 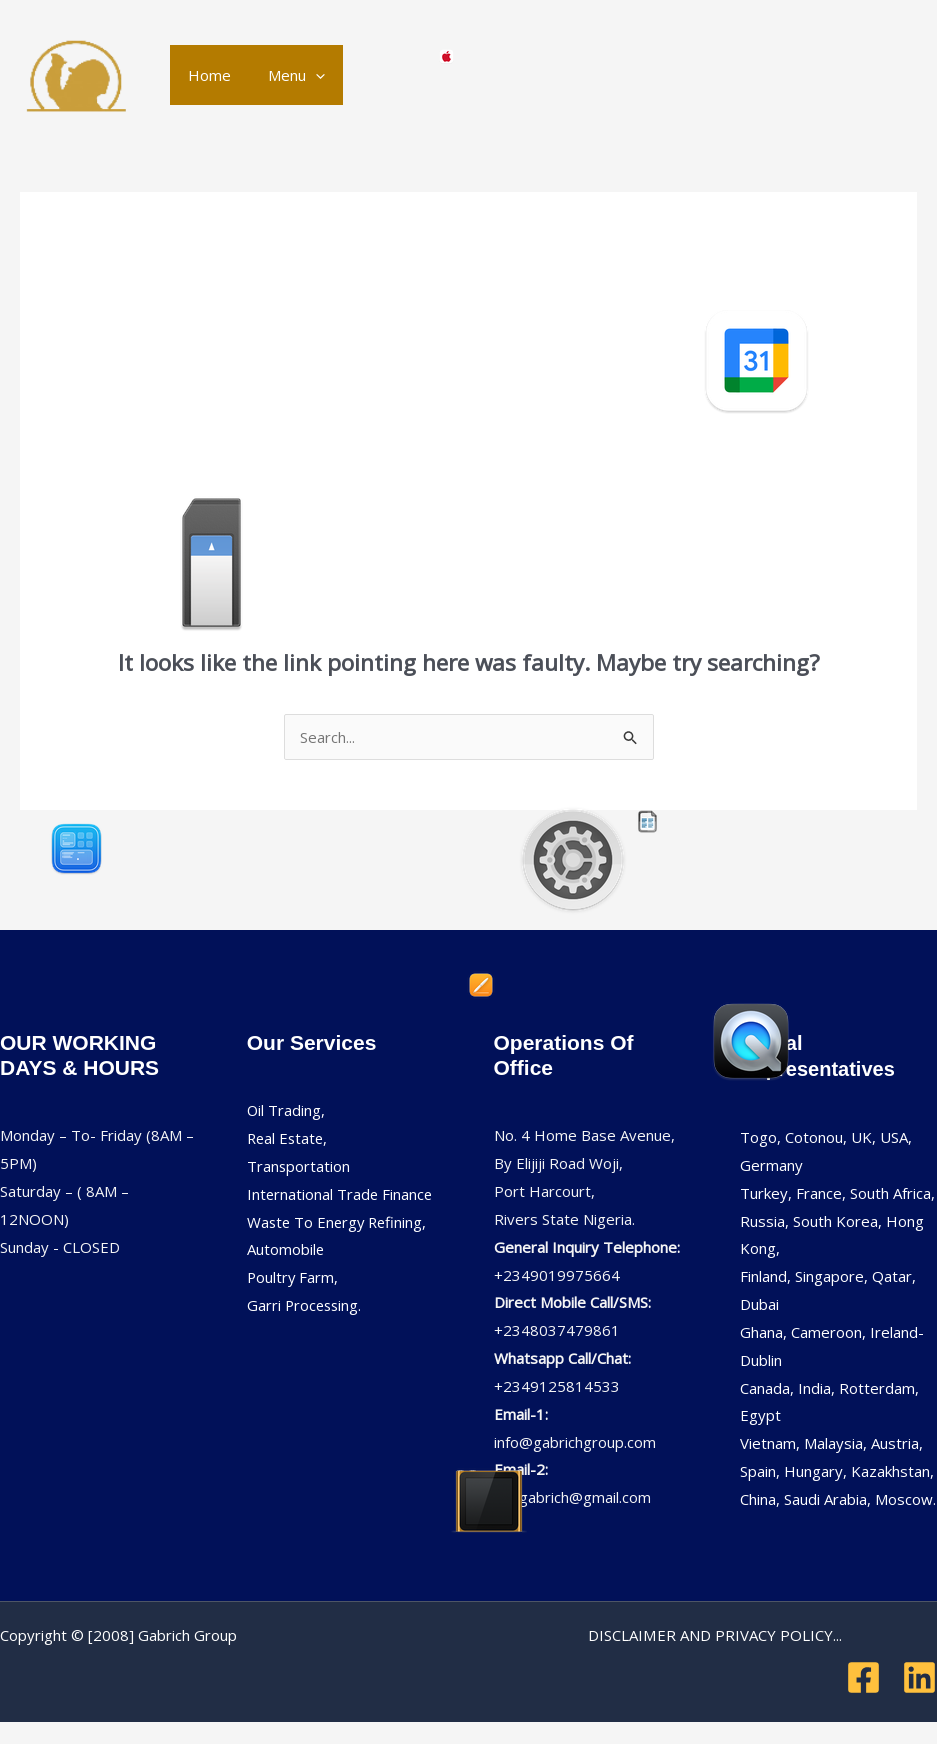 I want to click on open QuickTime Player to watch videos, so click(x=751, y=1041).